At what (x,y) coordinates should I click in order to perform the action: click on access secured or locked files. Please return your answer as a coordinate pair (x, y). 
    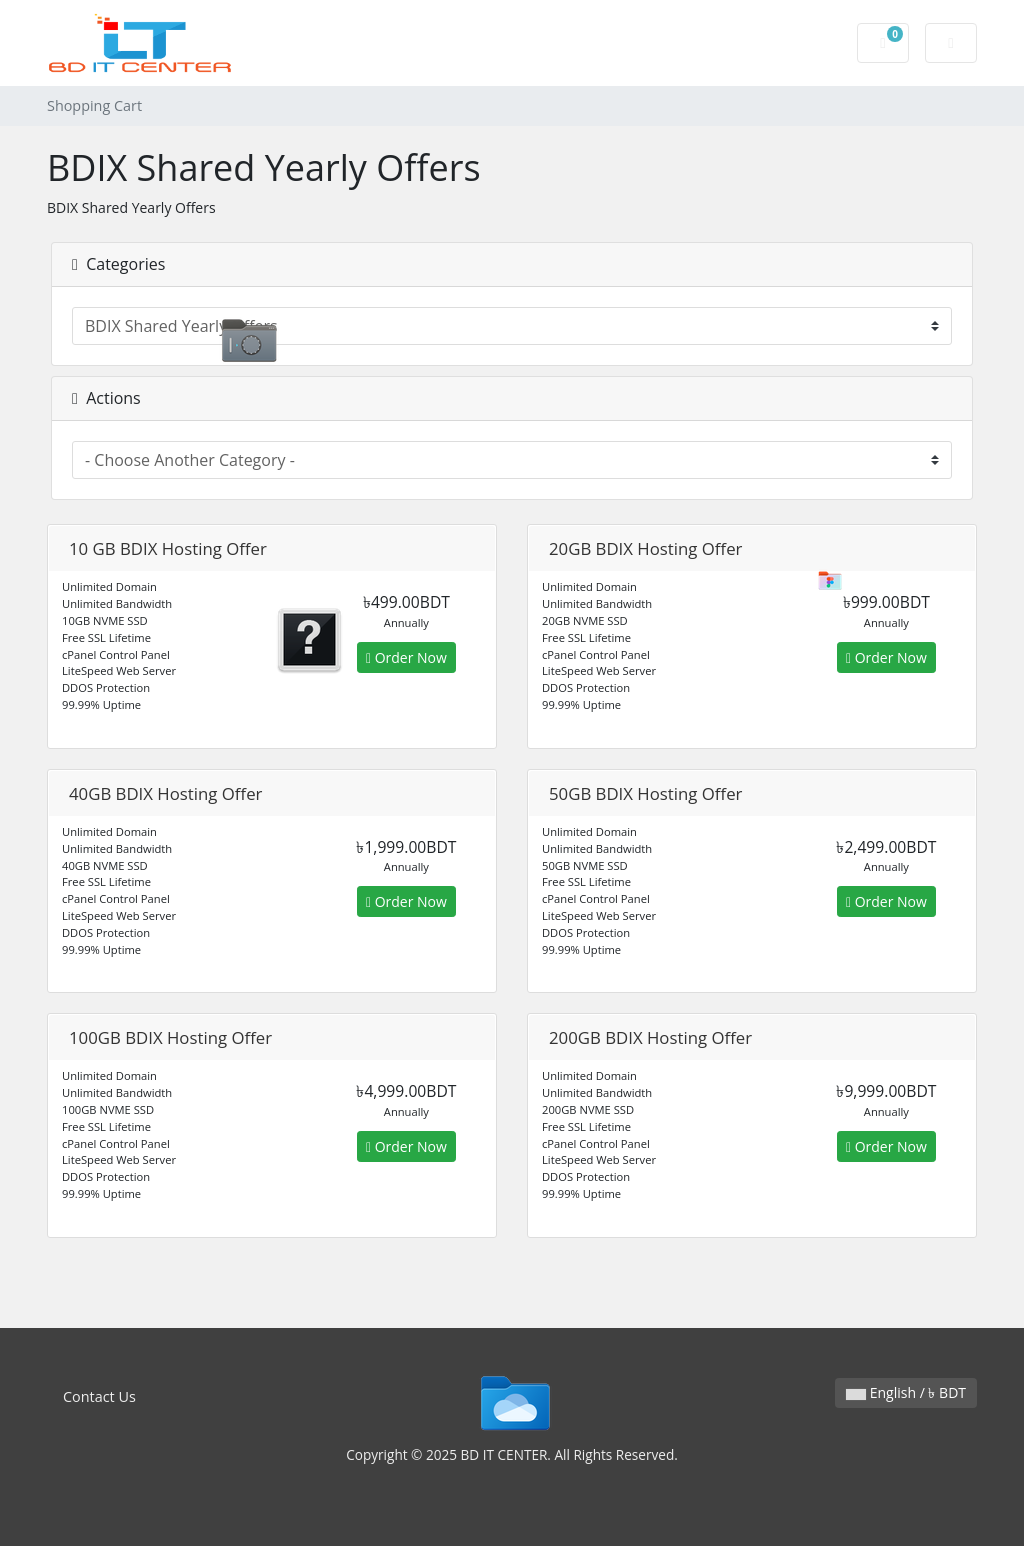
    Looking at the image, I should click on (249, 342).